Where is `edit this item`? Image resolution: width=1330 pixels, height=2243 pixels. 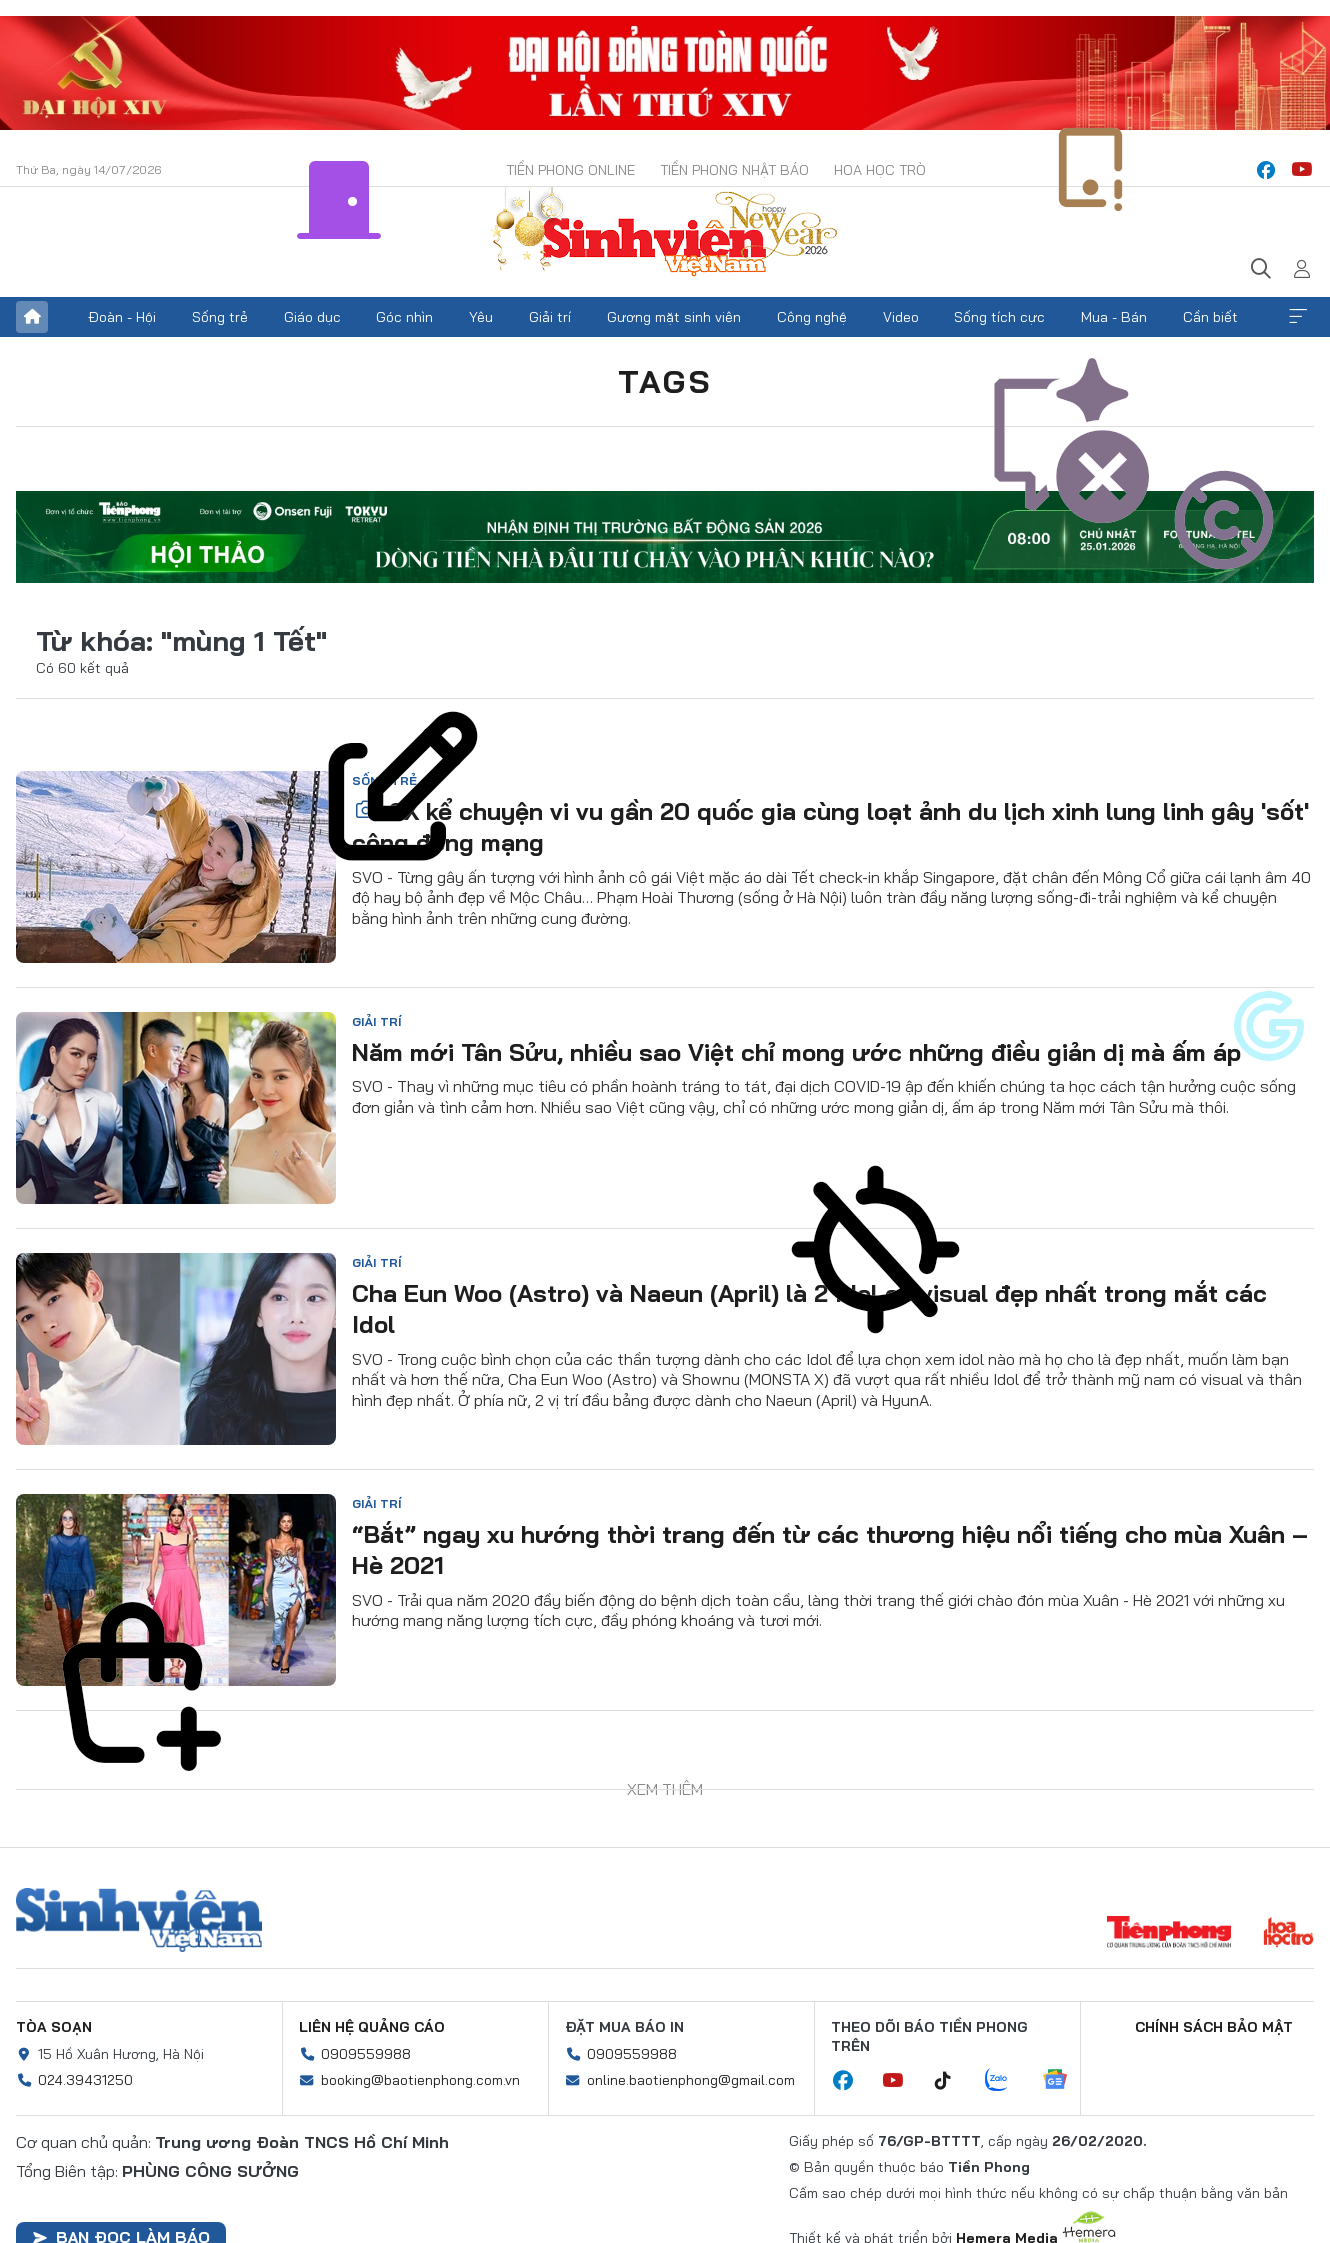
edit this item is located at coordinates (399, 790).